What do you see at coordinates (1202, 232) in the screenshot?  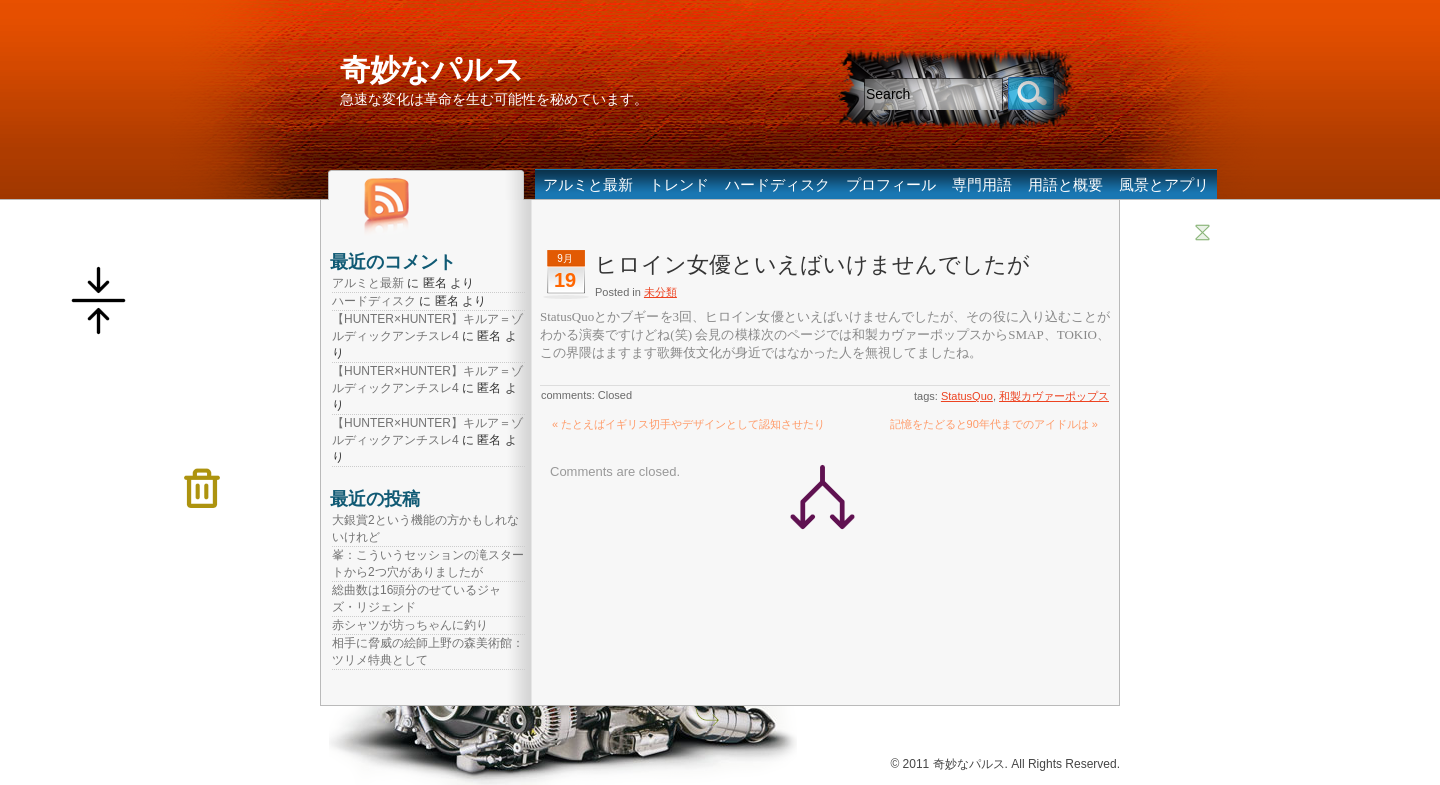 I see `indicates loading or processing in progress` at bounding box center [1202, 232].